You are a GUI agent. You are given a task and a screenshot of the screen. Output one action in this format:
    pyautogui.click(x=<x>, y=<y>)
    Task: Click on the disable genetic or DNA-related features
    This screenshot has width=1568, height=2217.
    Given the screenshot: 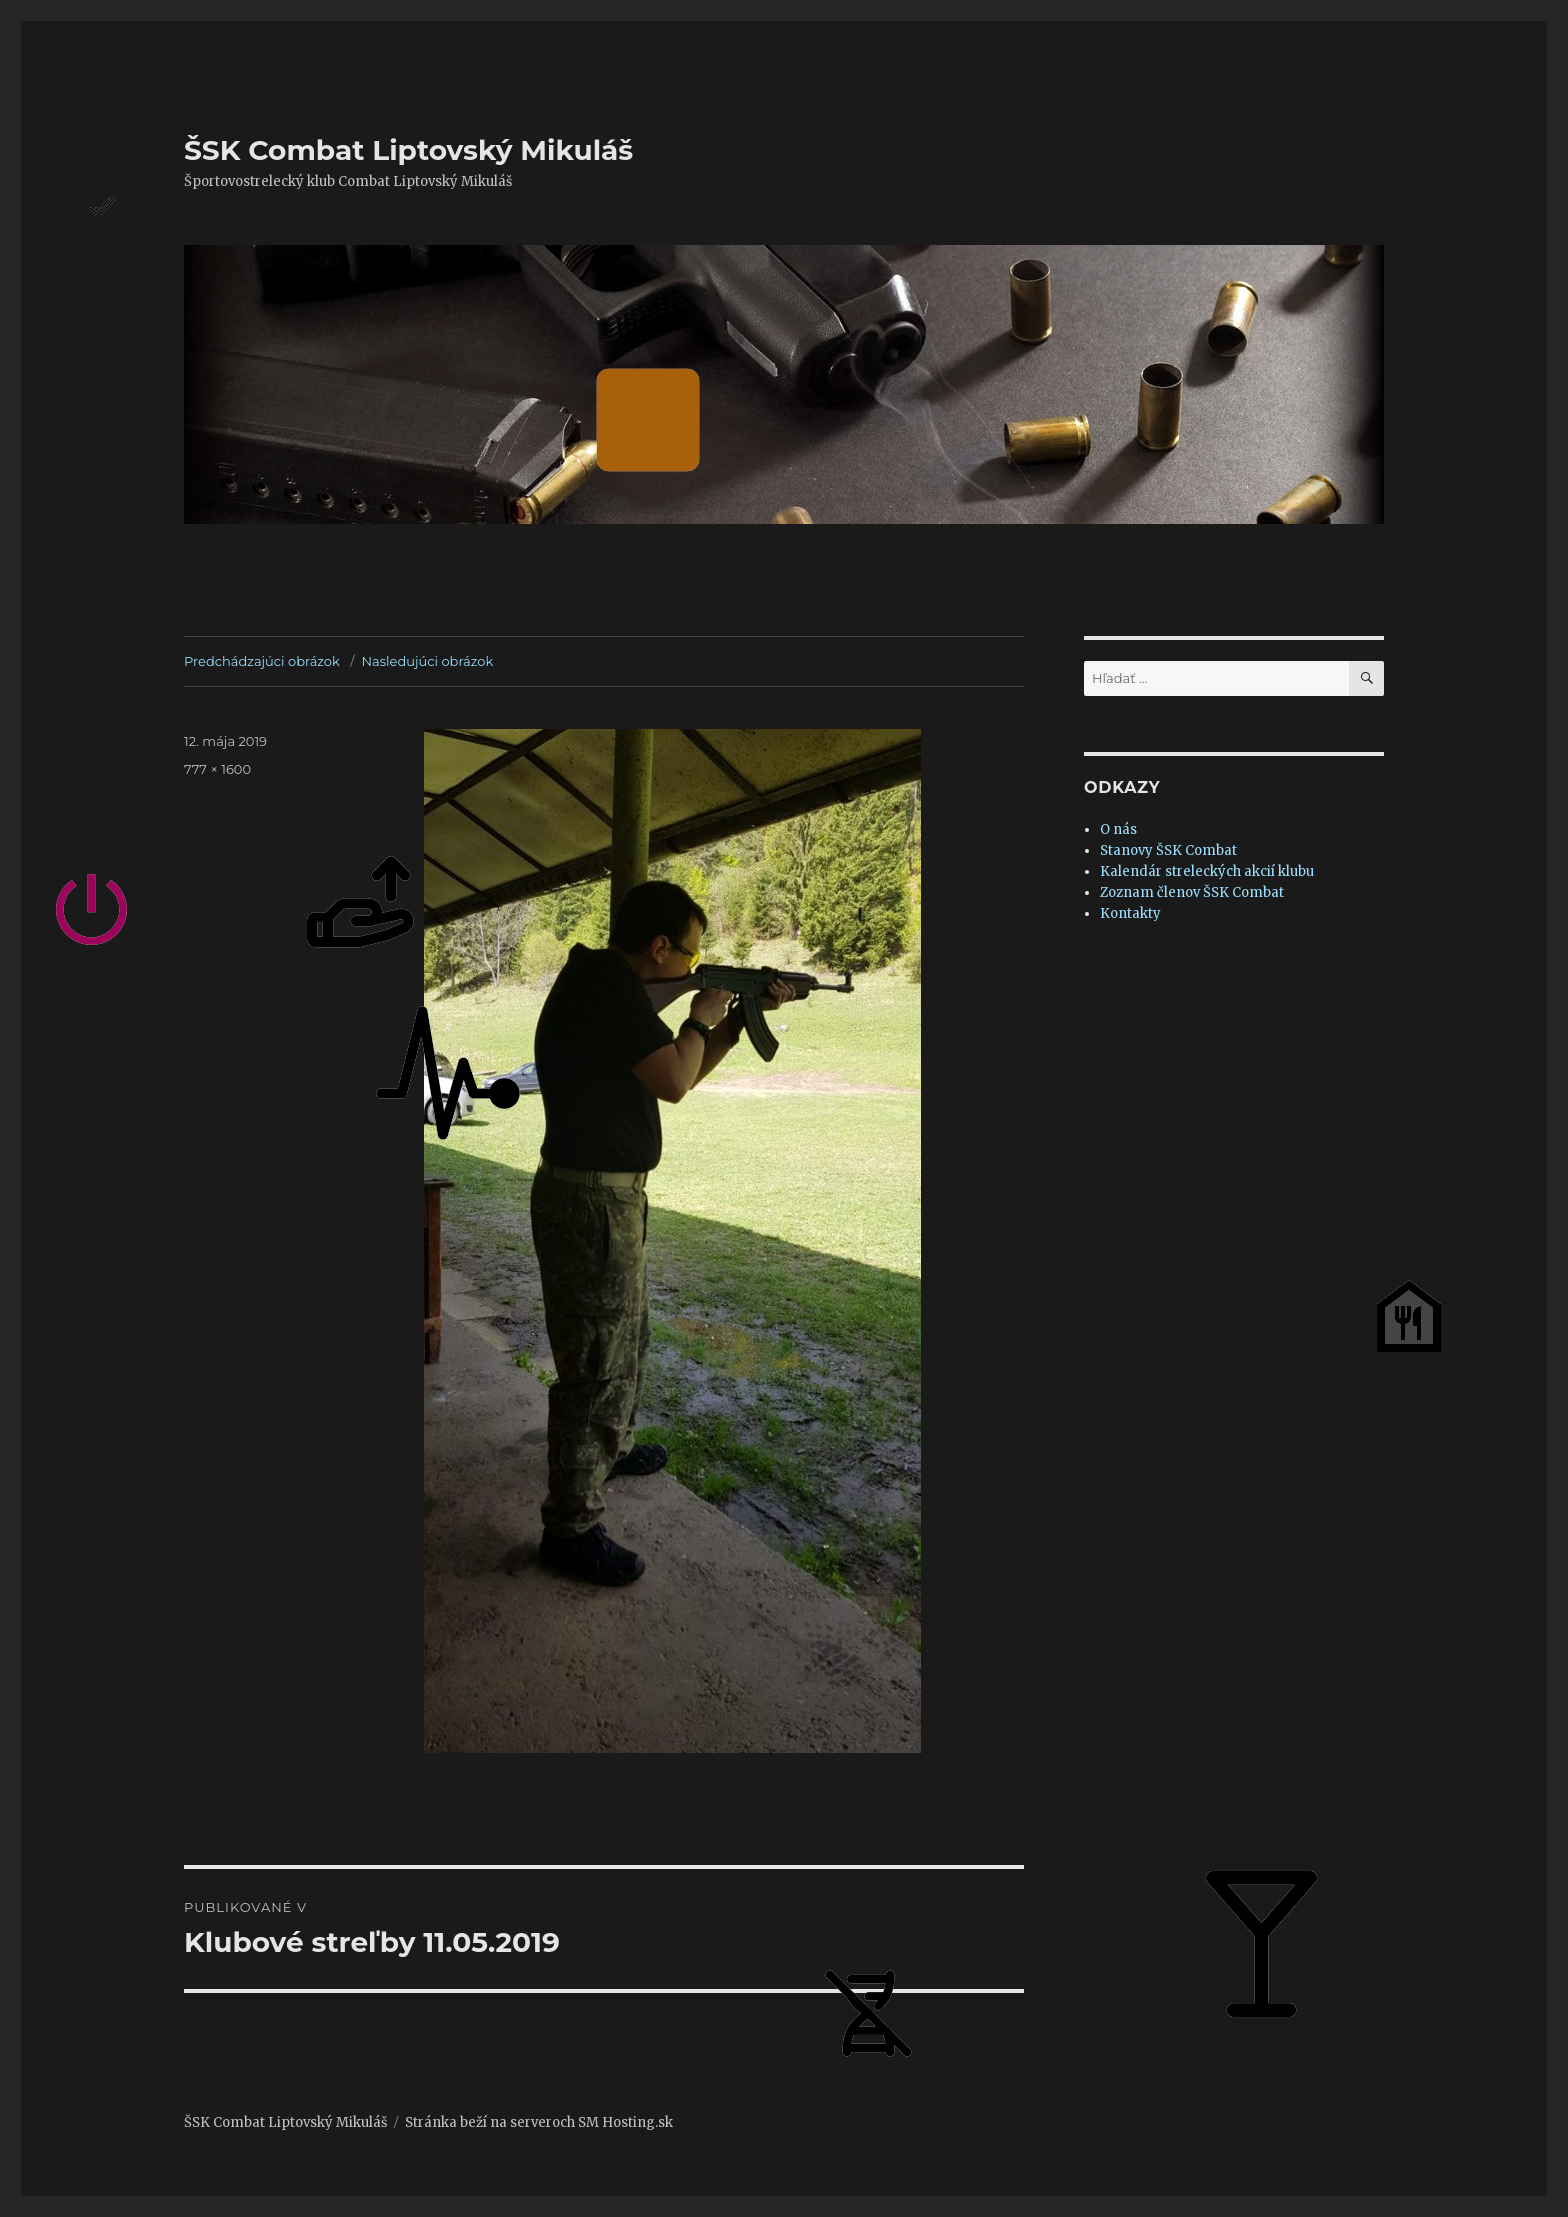 What is the action you would take?
    pyautogui.click(x=868, y=2013)
    